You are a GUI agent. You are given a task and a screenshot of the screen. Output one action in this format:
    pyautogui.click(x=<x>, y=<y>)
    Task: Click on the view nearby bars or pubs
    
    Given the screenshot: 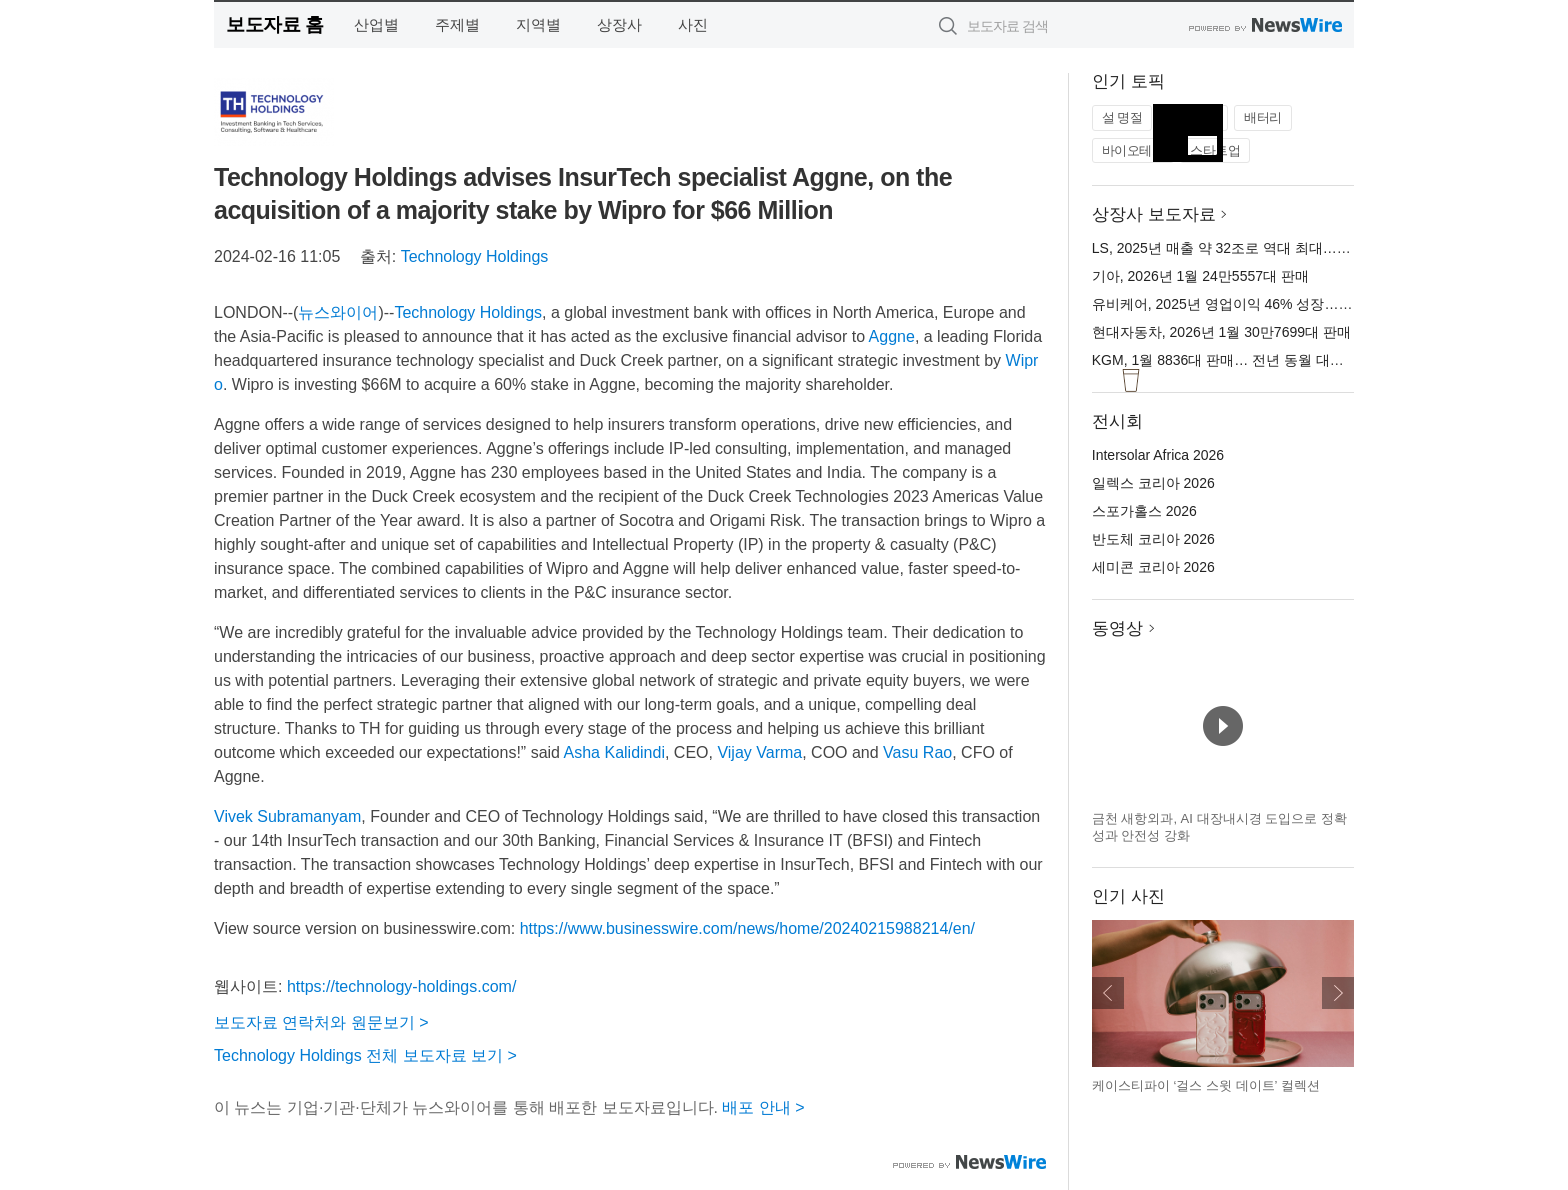 What is the action you would take?
    pyautogui.click(x=1131, y=380)
    